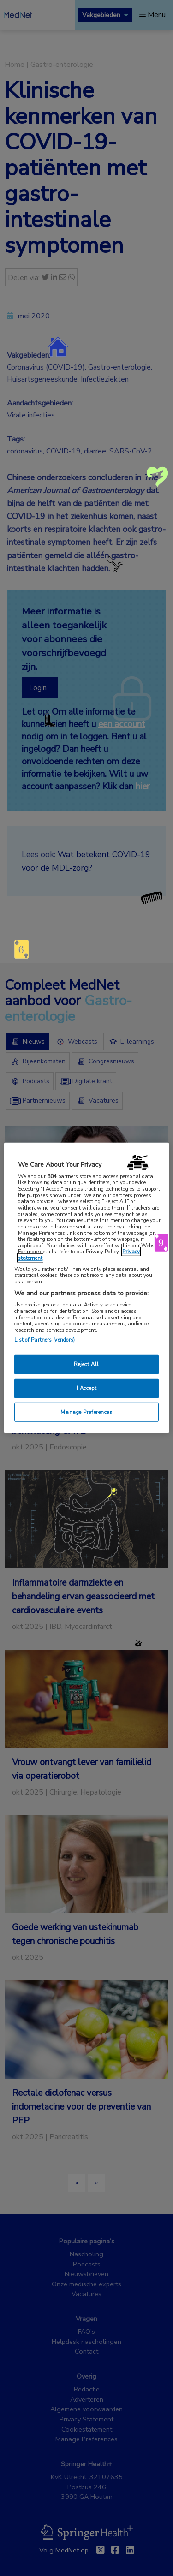  Describe the element at coordinates (137, 1162) in the screenshot. I see `select tank unit in strategy game` at that location.